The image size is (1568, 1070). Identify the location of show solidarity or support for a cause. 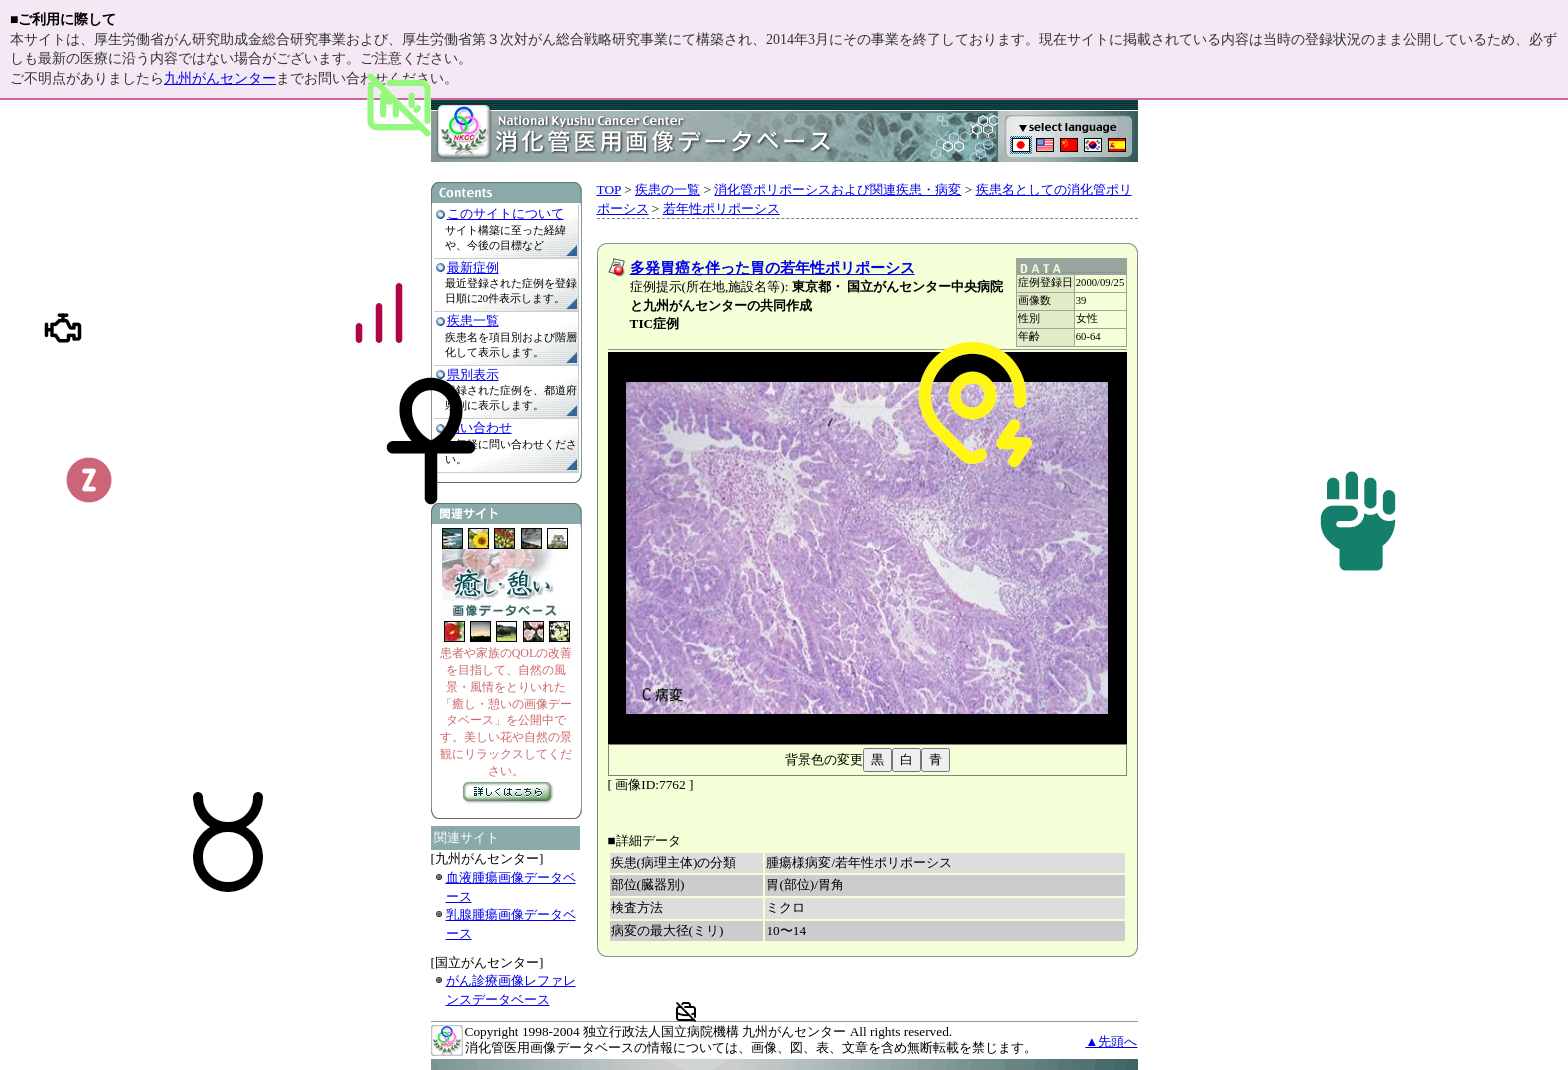
(1358, 521).